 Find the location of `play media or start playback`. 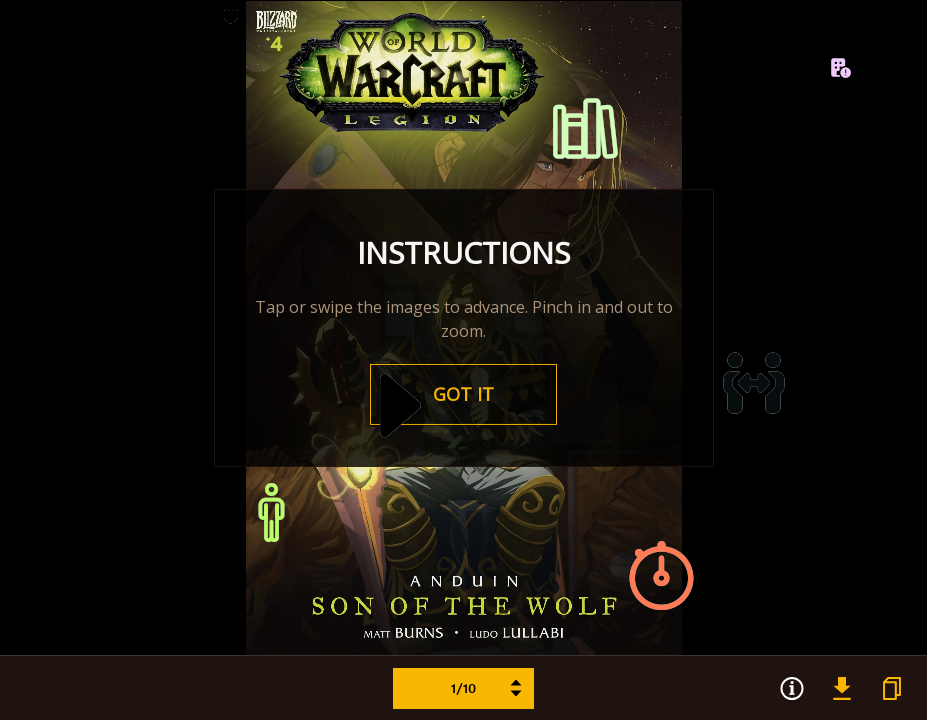

play media or start playback is located at coordinates (400, 405).